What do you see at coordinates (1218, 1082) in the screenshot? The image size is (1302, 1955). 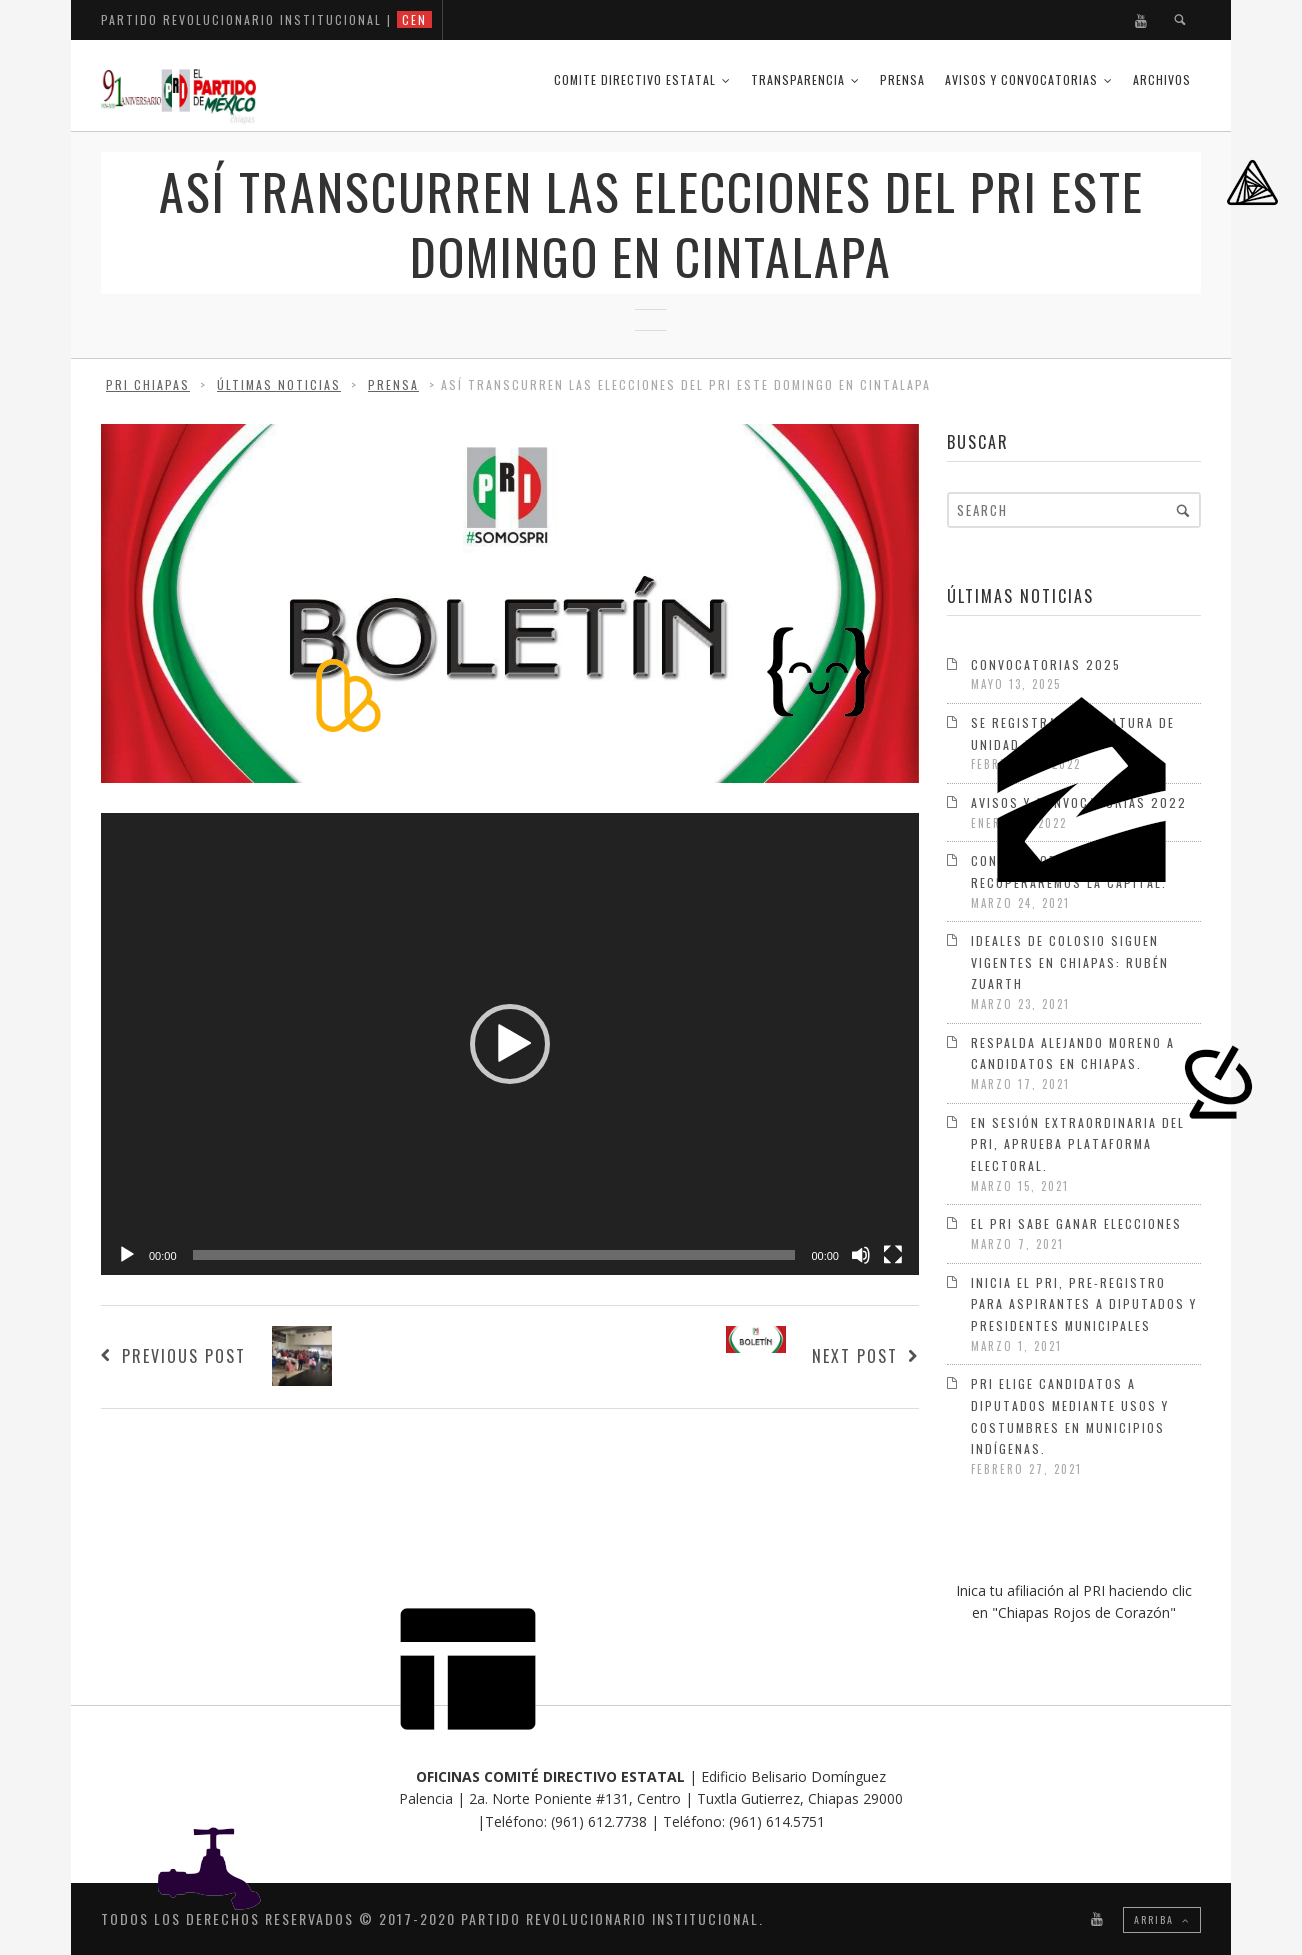 I see `access radar or scanning functionality` at bounding box center [1218, 1082].